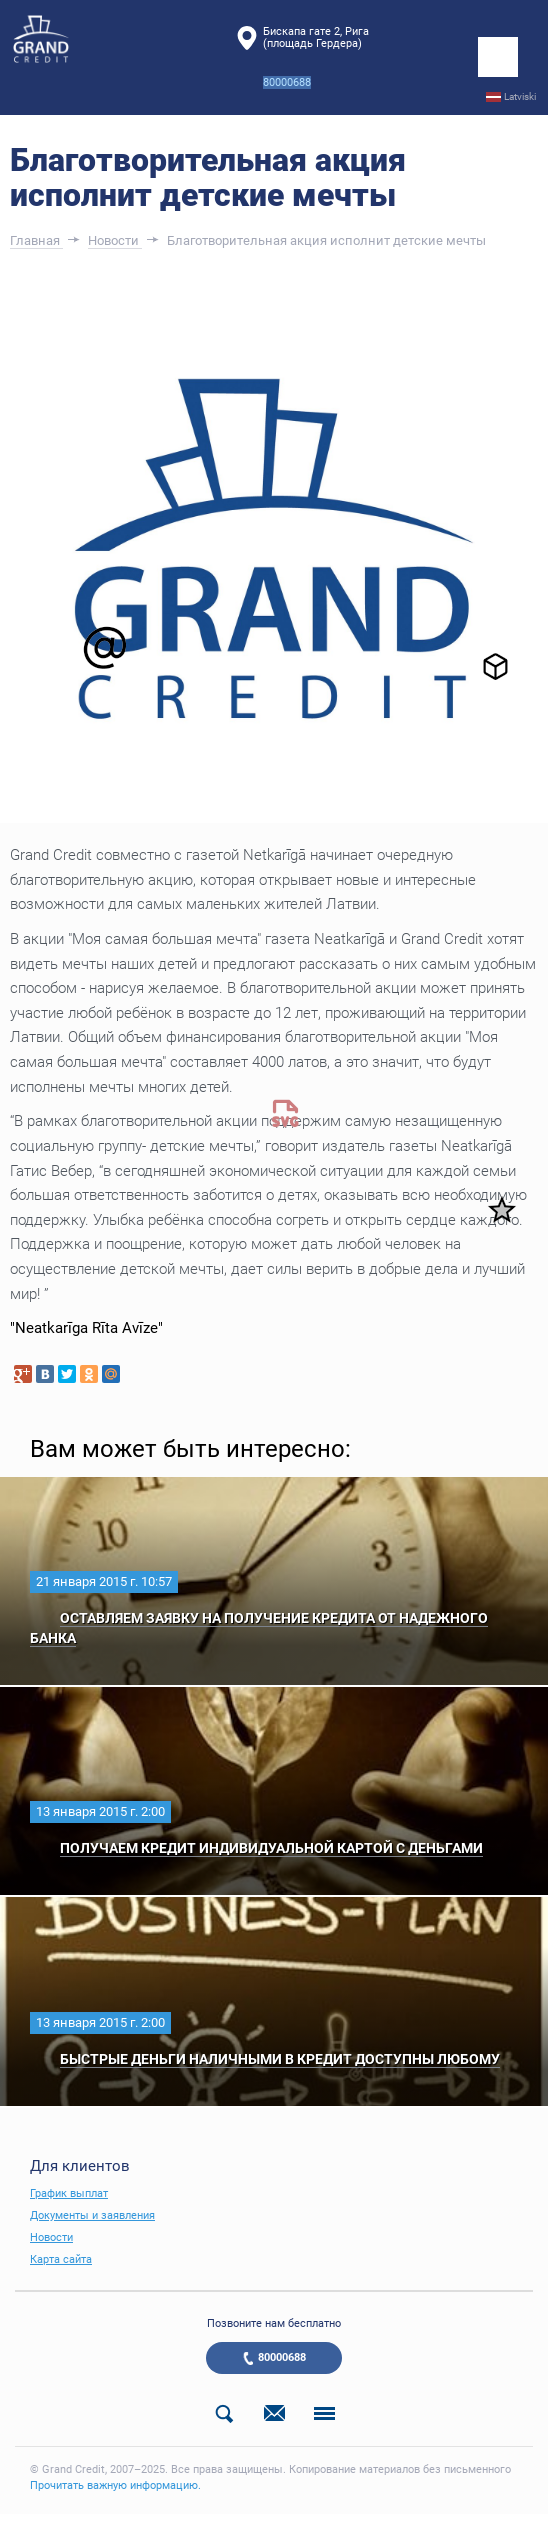 This screenshot has width=548, height=2544. Describe the element at coordinates (285, 1114) in the screenshot. I see `open an SVG file` at that location.